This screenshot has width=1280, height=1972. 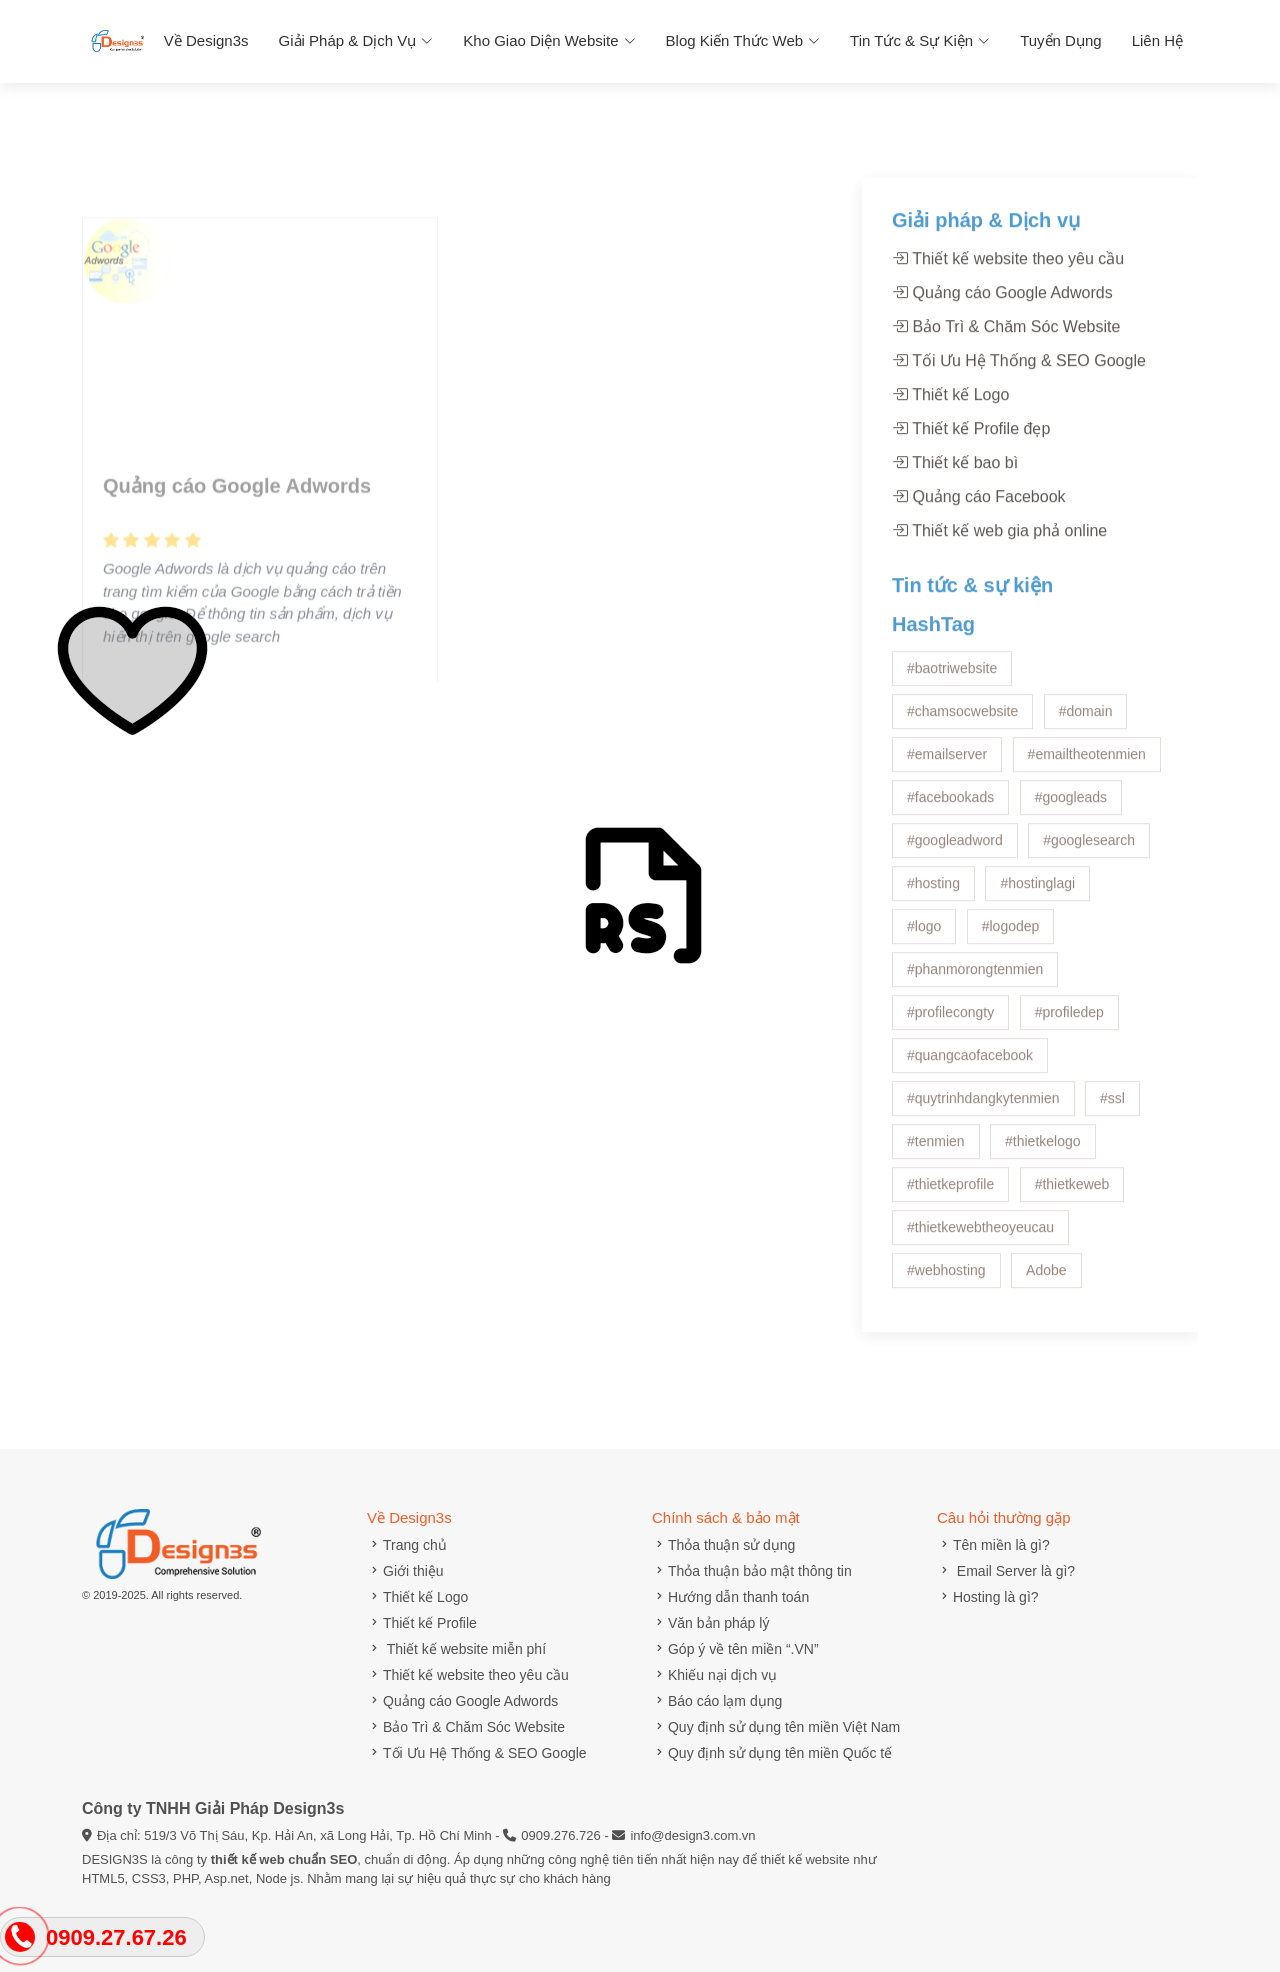 What do you see at coordinates (643, 895) in the screenshot?
I see `a Rust source code file` at bounding box center [643, 895].